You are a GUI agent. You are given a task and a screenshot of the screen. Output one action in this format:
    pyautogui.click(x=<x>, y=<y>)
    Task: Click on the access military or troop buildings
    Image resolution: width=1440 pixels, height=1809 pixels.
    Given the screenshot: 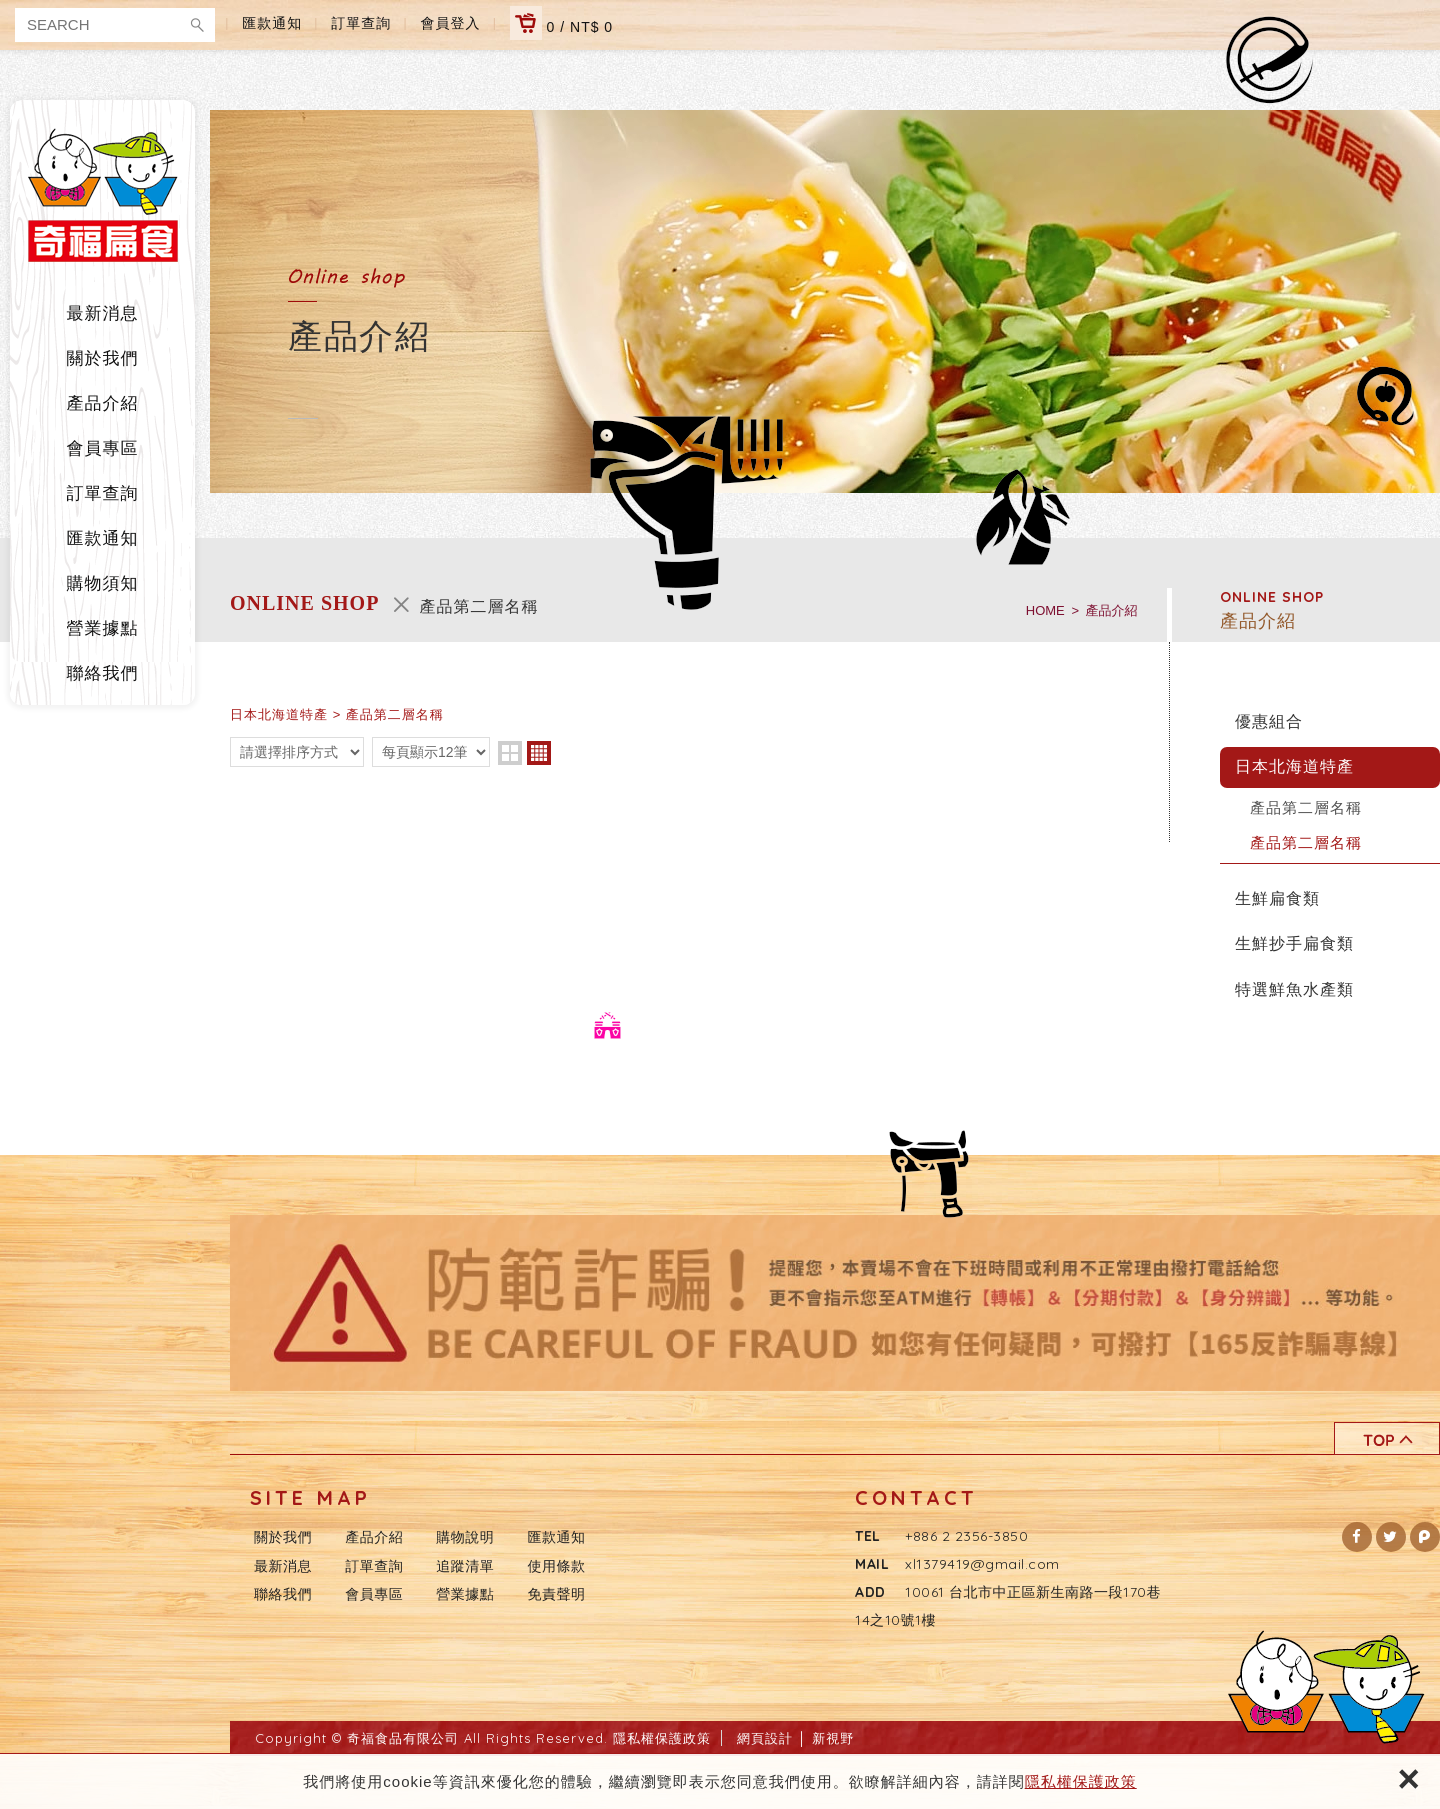 What is the action you would take?
    pyautogui.click(x=607, y=1025)
    